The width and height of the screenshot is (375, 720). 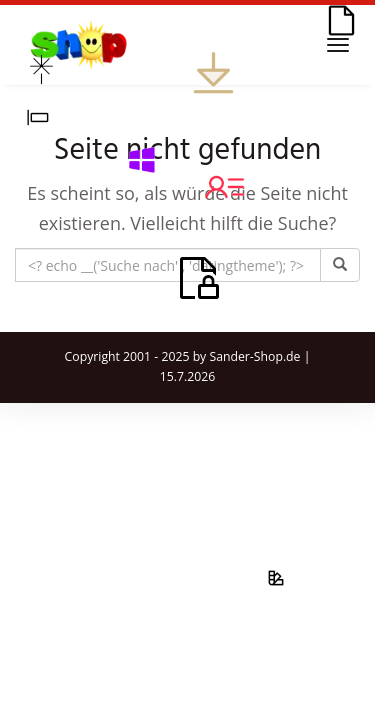 I want to click on align content to the left, so click(x=37, y=117).